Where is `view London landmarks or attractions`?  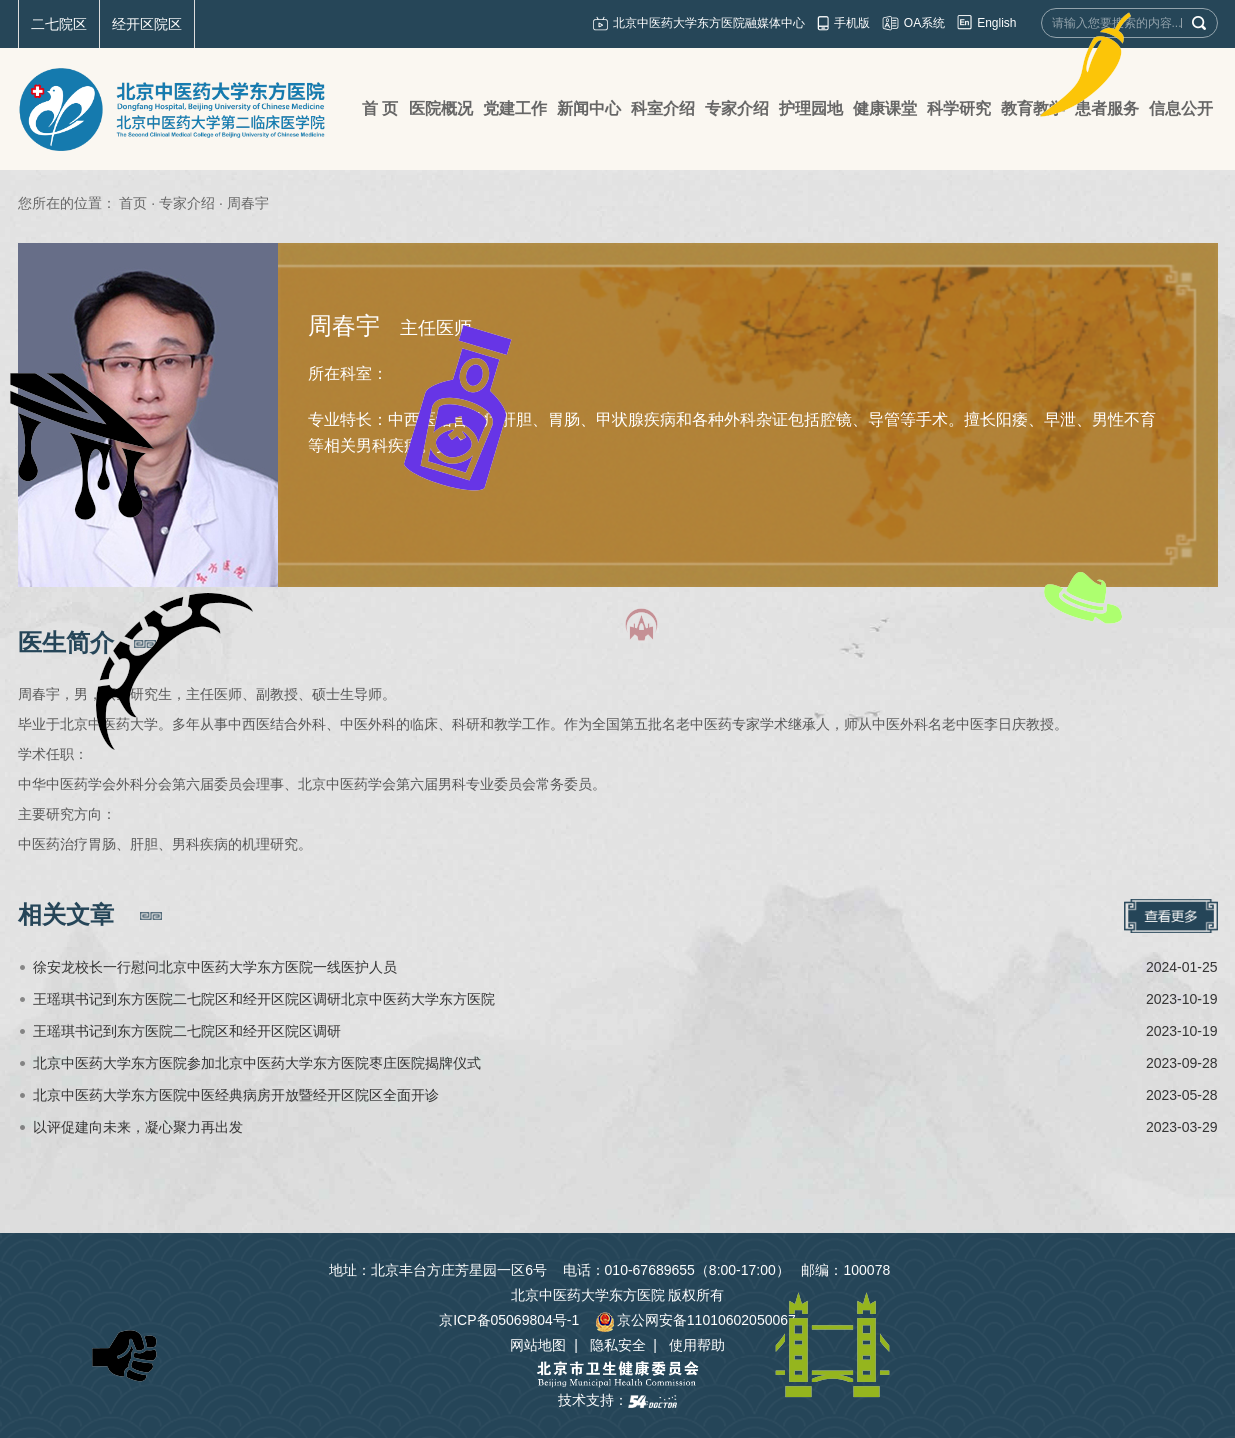 view London landmarks or attractions is located at coordinates (832, 1342).